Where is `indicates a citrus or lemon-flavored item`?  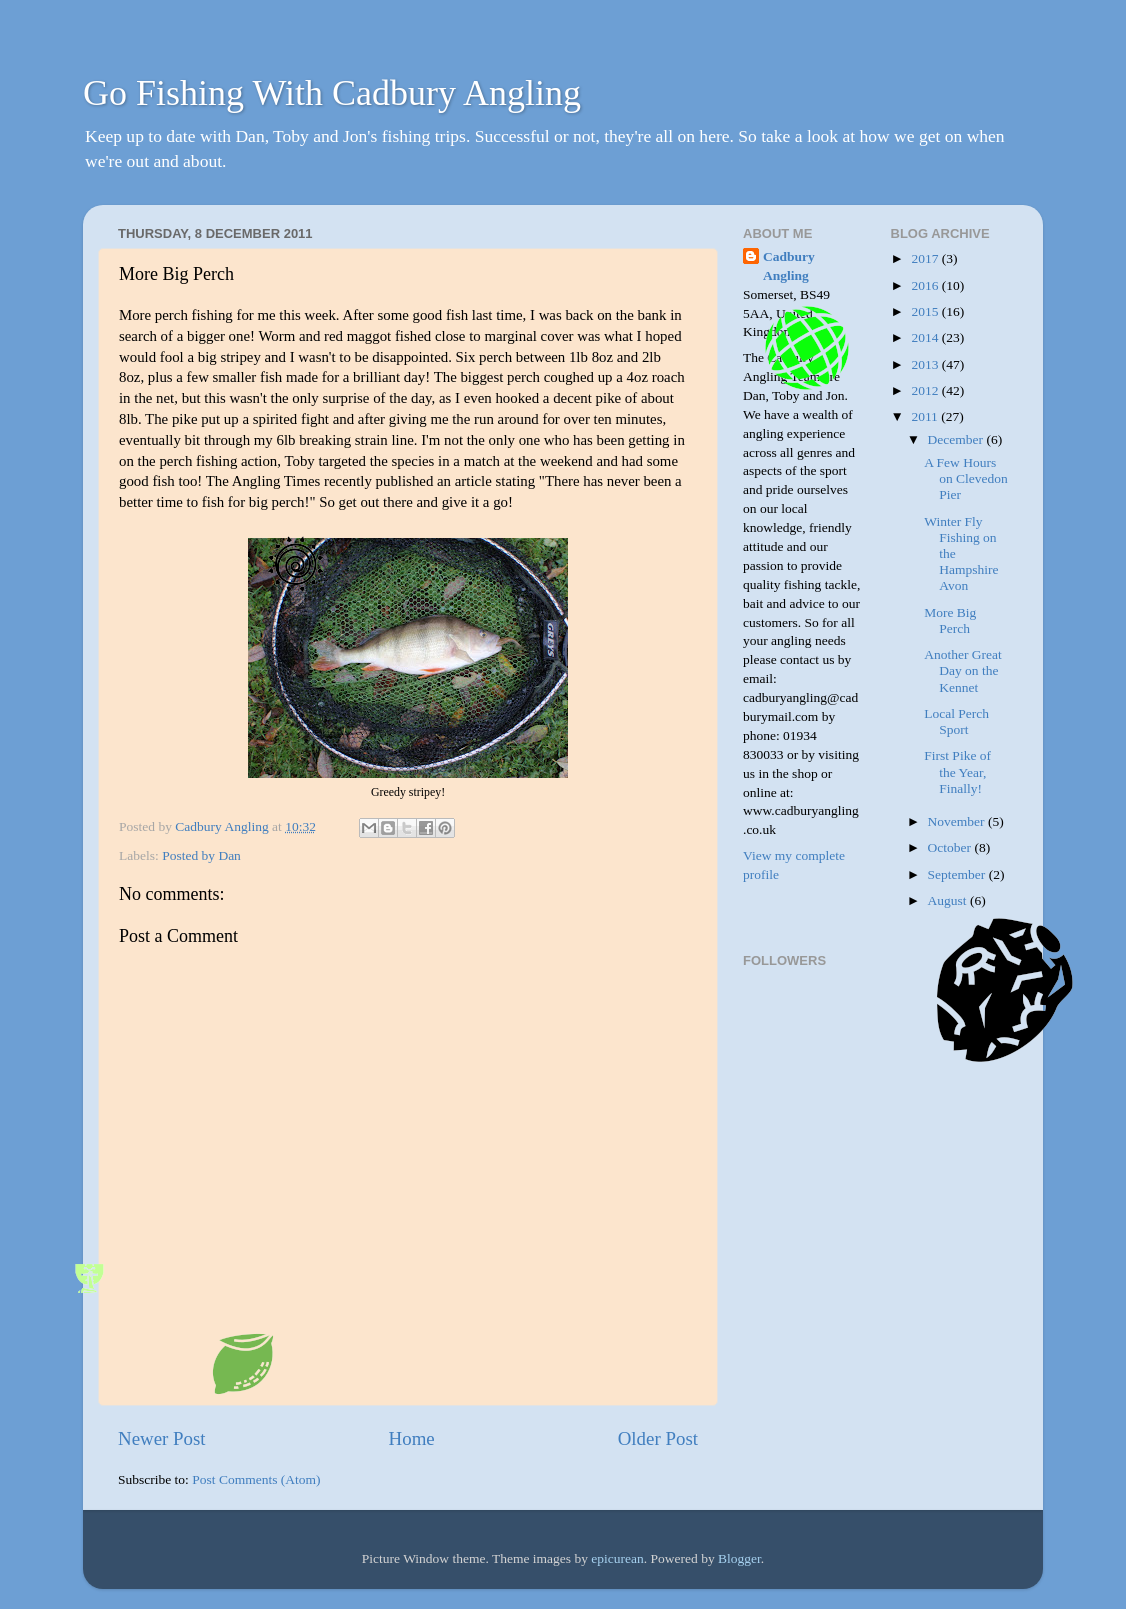 indicates a citrus or lemon-flavored item is located at coordinates (243, 1364).